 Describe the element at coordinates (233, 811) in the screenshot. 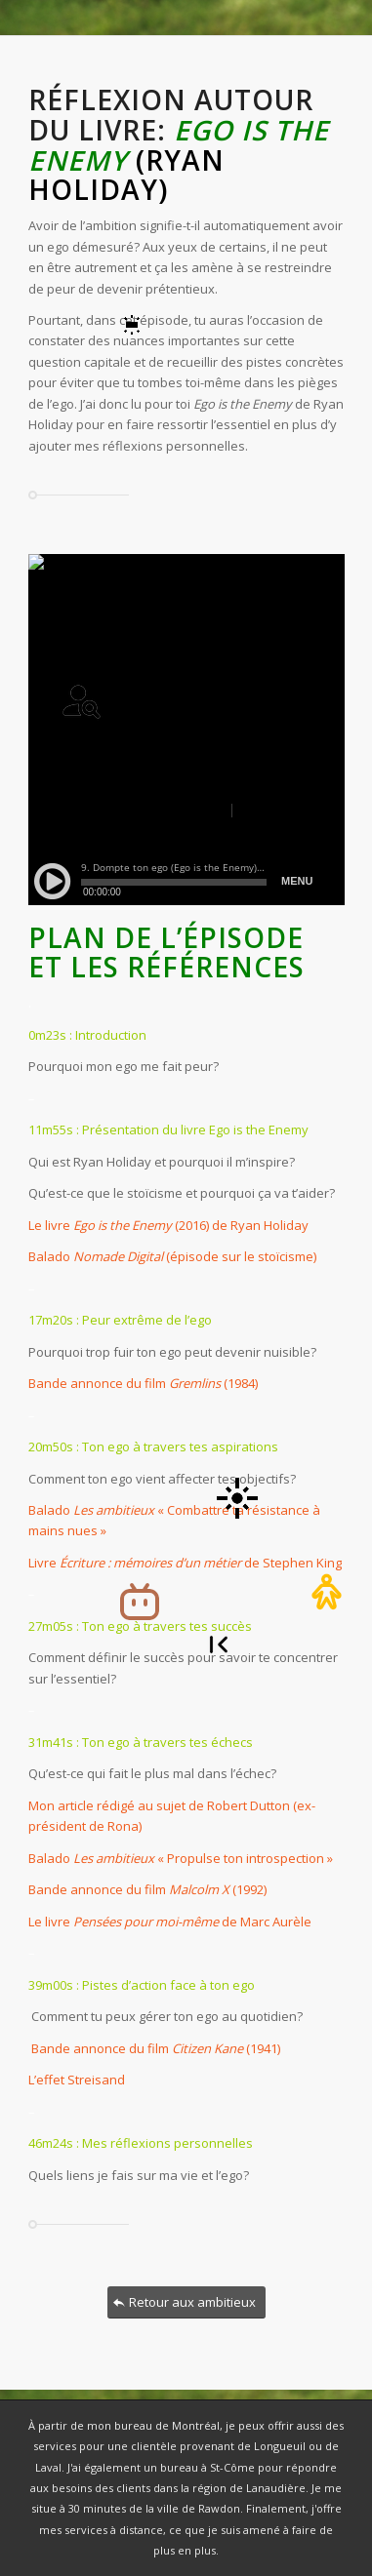

I see `view analytics or statistics` at that location.